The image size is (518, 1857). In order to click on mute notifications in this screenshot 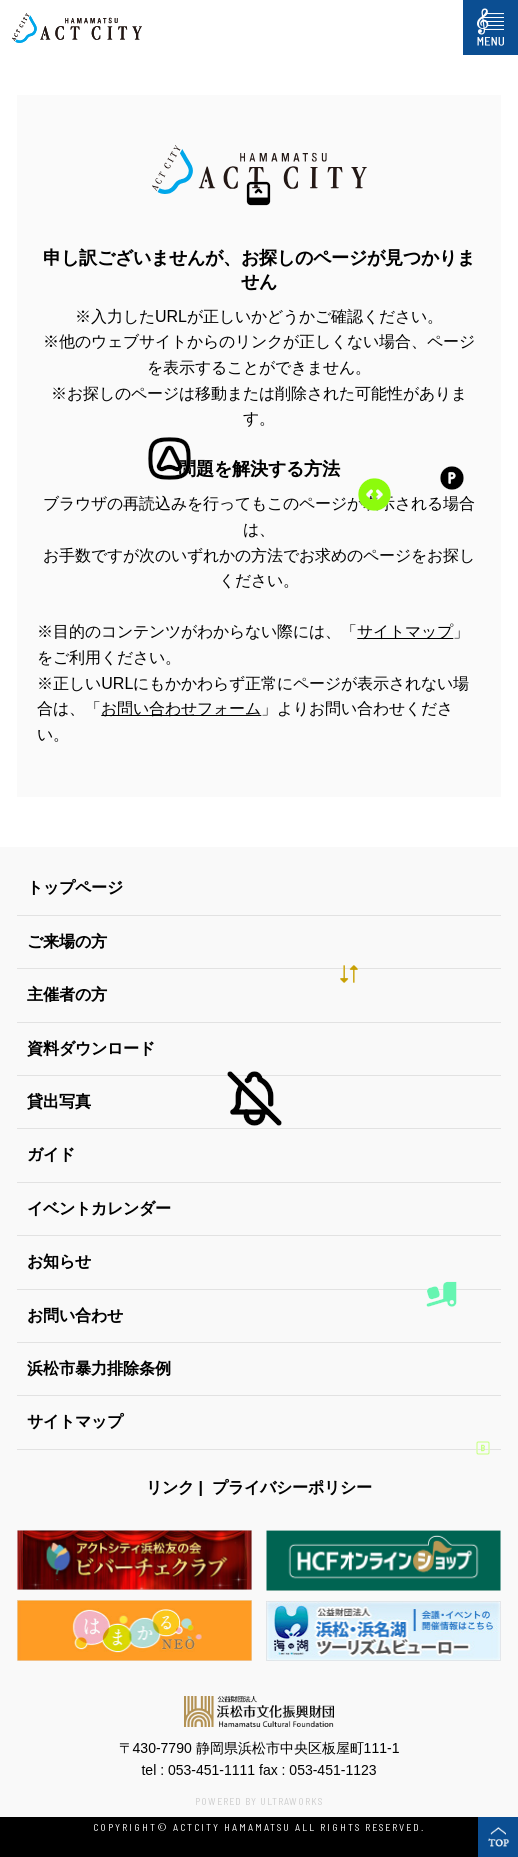, I will do `click(254, 1098)`.